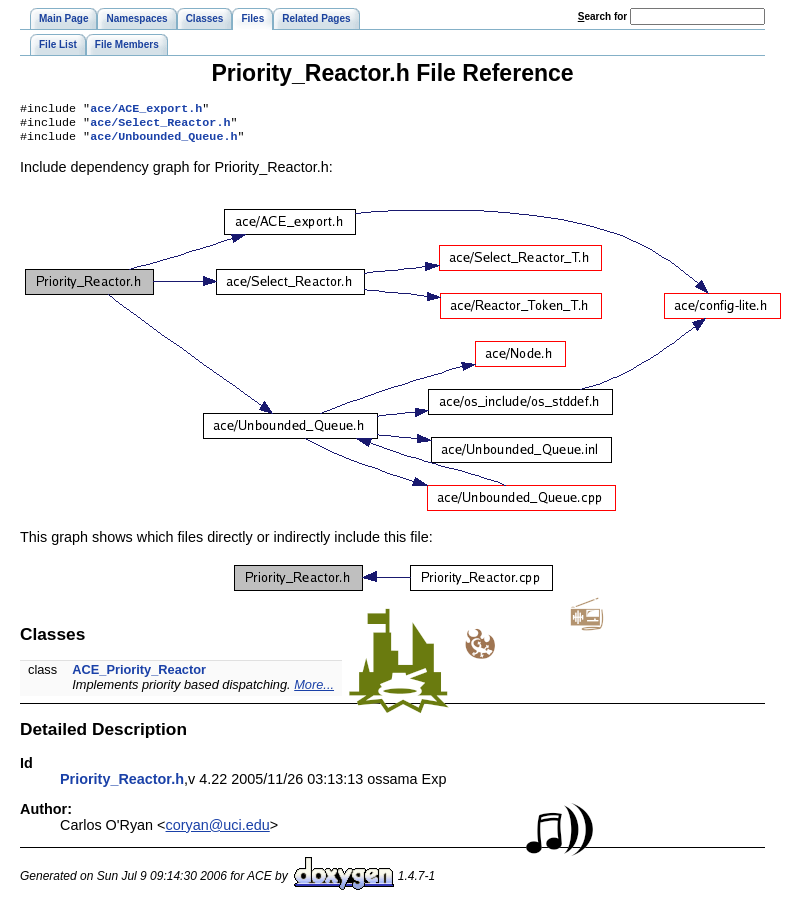  What do you see at coordinates (587, 614) in the screenshot?
I see `access radio or audio streaming features` at bounding box center [587, 614].